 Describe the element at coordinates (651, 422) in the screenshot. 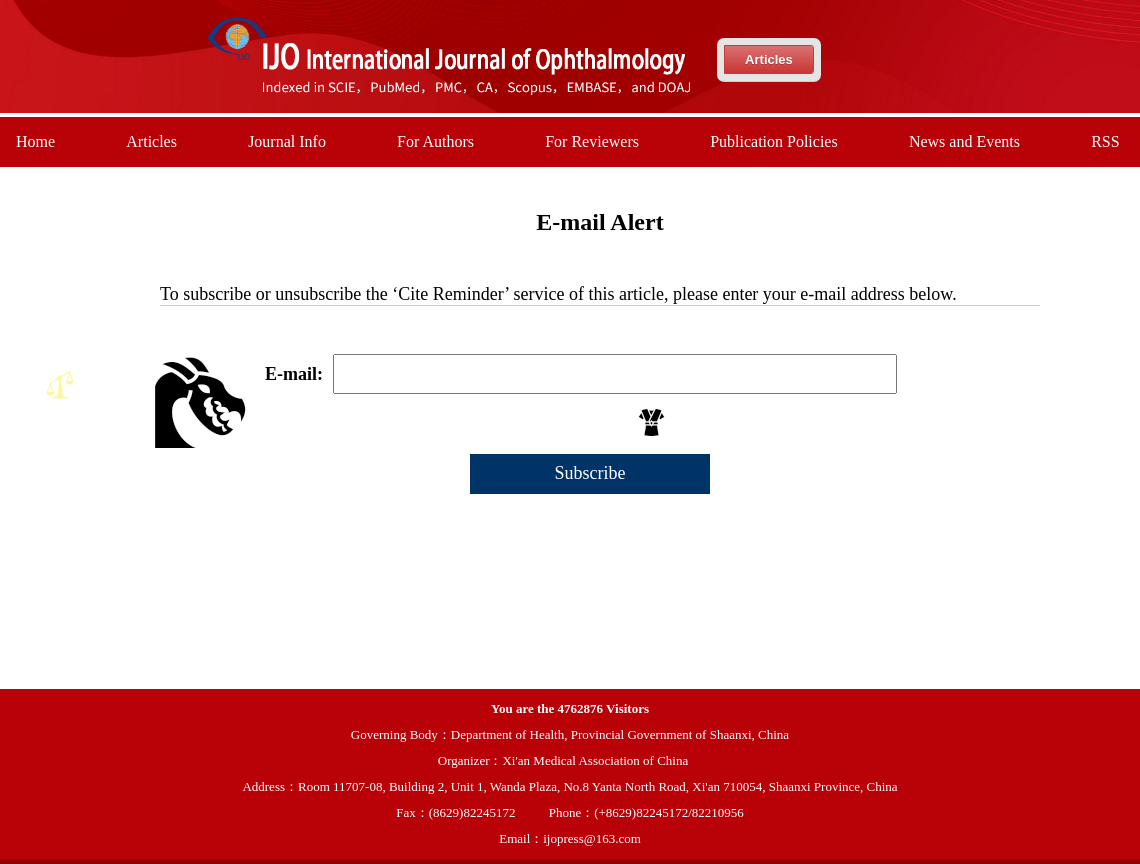

I see `select ninja armor equipment` at that location.